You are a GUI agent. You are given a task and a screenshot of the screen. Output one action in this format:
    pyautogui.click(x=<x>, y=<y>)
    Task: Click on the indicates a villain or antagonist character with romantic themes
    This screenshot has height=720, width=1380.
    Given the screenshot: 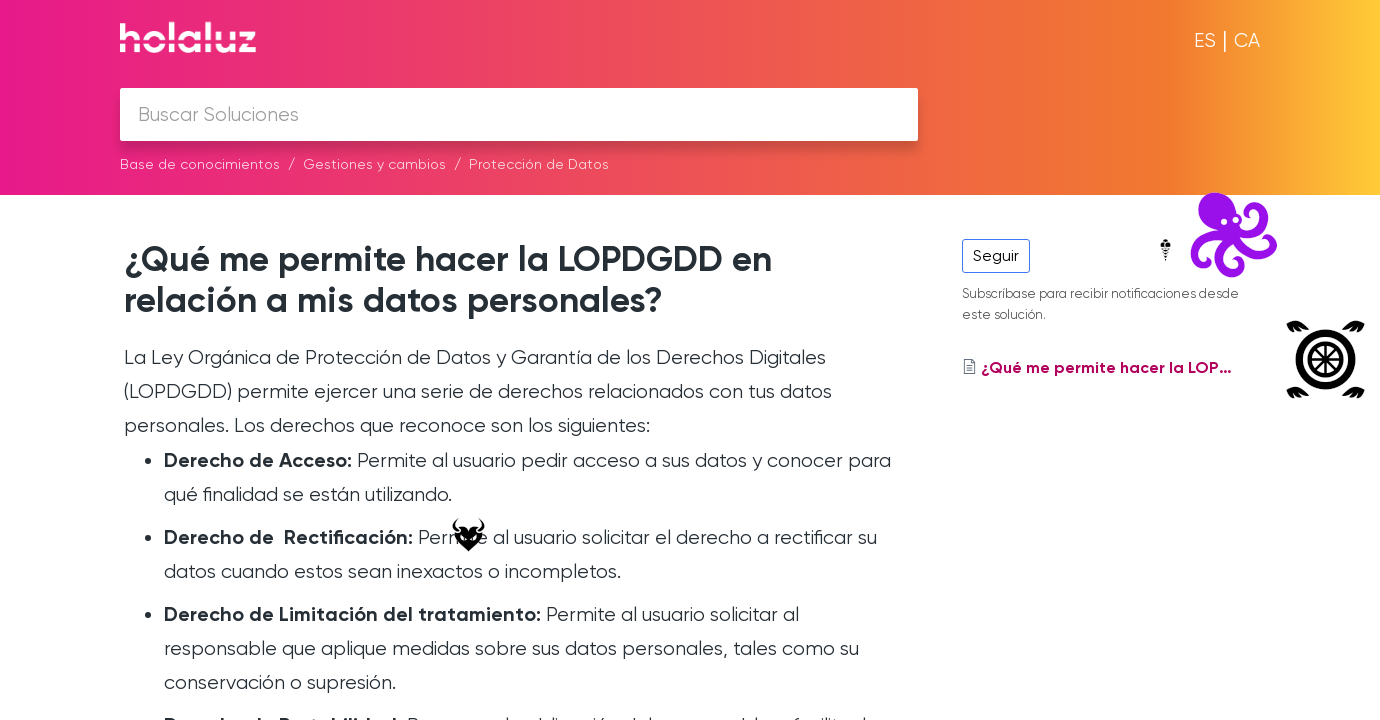 What is the action you would take?
    pyautogui.click(x=468, y=534)
    